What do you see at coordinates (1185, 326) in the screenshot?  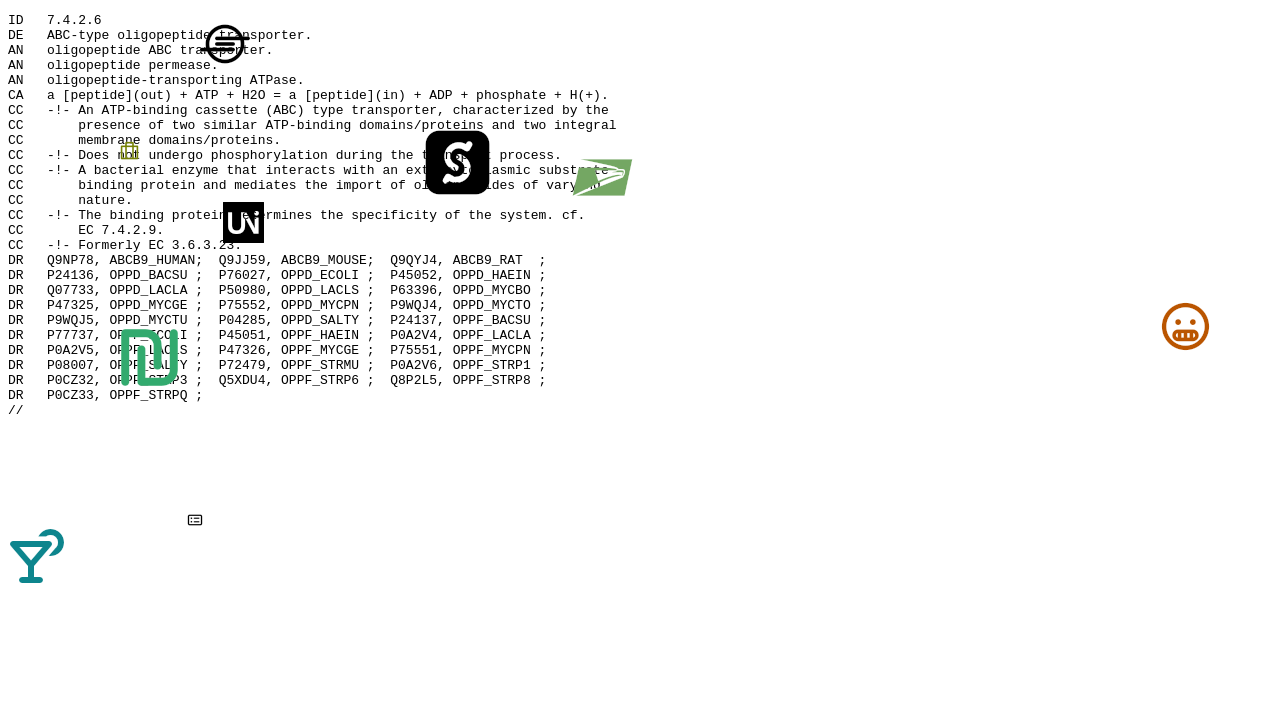 I see `indicates an awkward or uncomfortable situation` at bounding box center [1185, 326].